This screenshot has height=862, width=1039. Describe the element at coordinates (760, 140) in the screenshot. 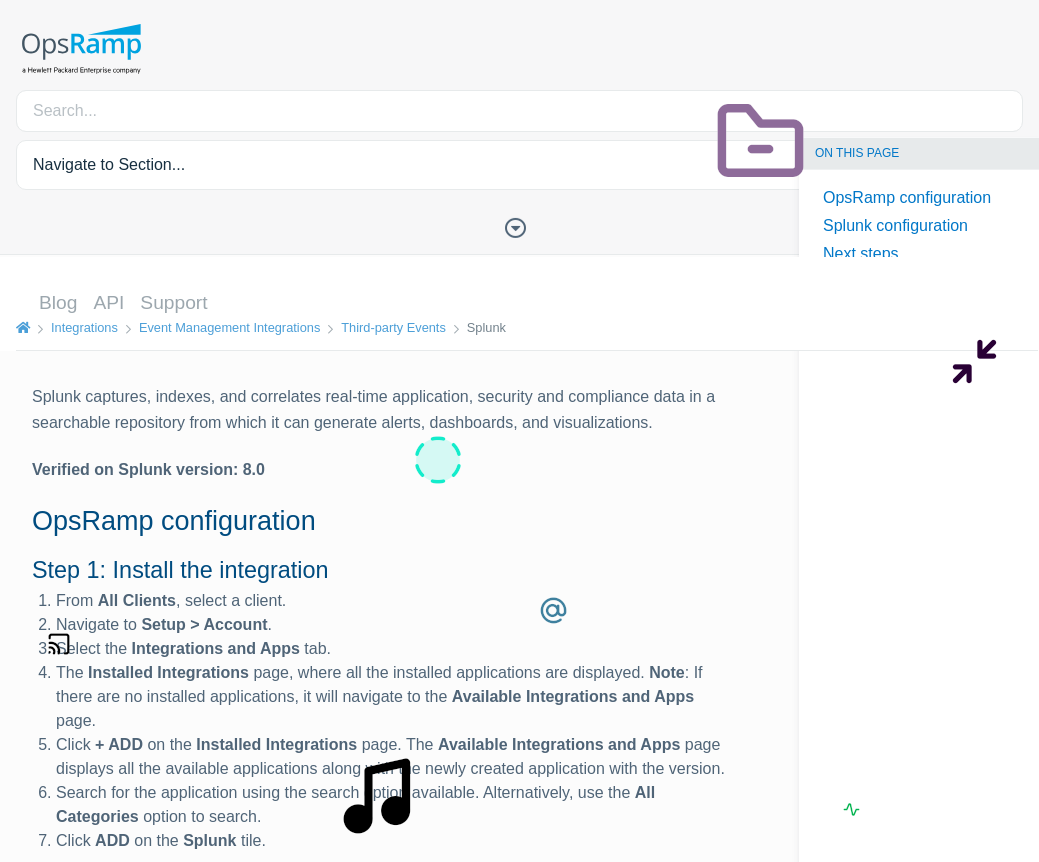

I see `remove a folder` at that location.